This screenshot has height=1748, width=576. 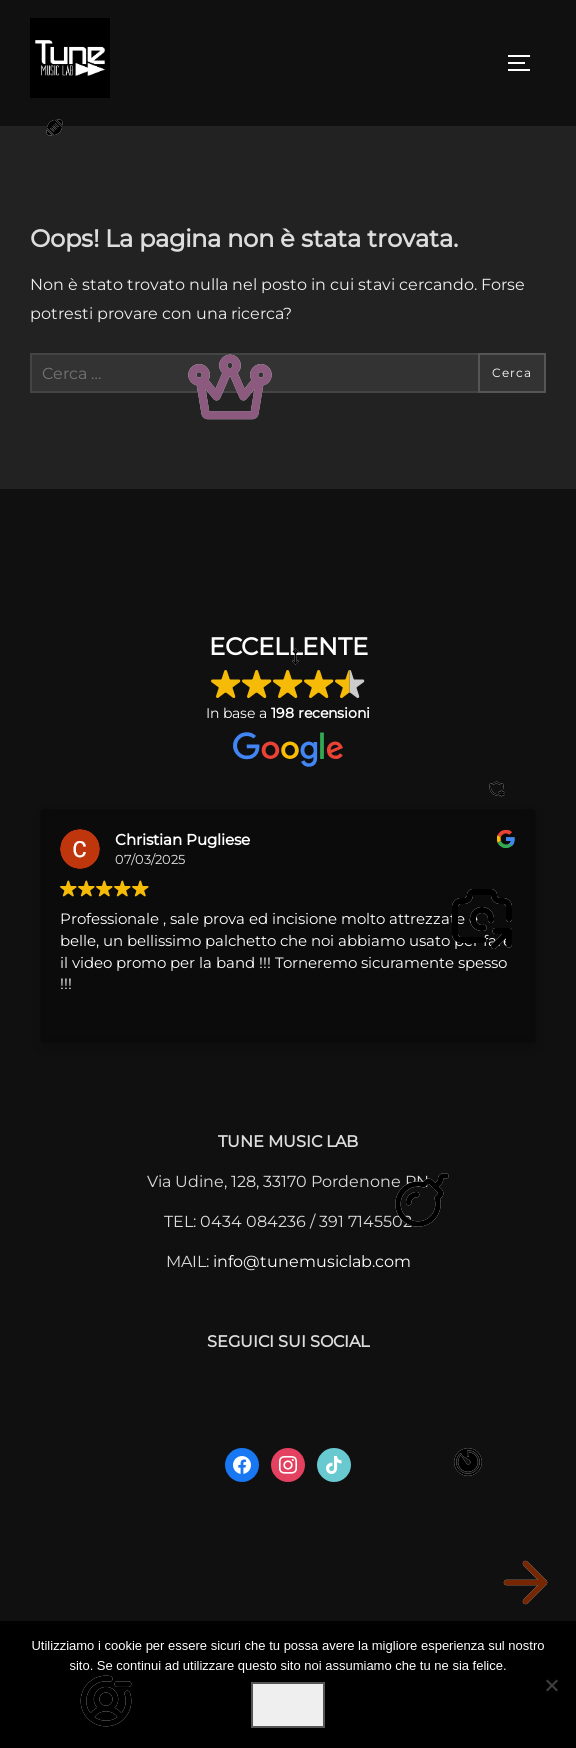 What do you see at coordinates (496, 788) in the screenshot?
I see `access security settings` at bounding box center [496, 788].